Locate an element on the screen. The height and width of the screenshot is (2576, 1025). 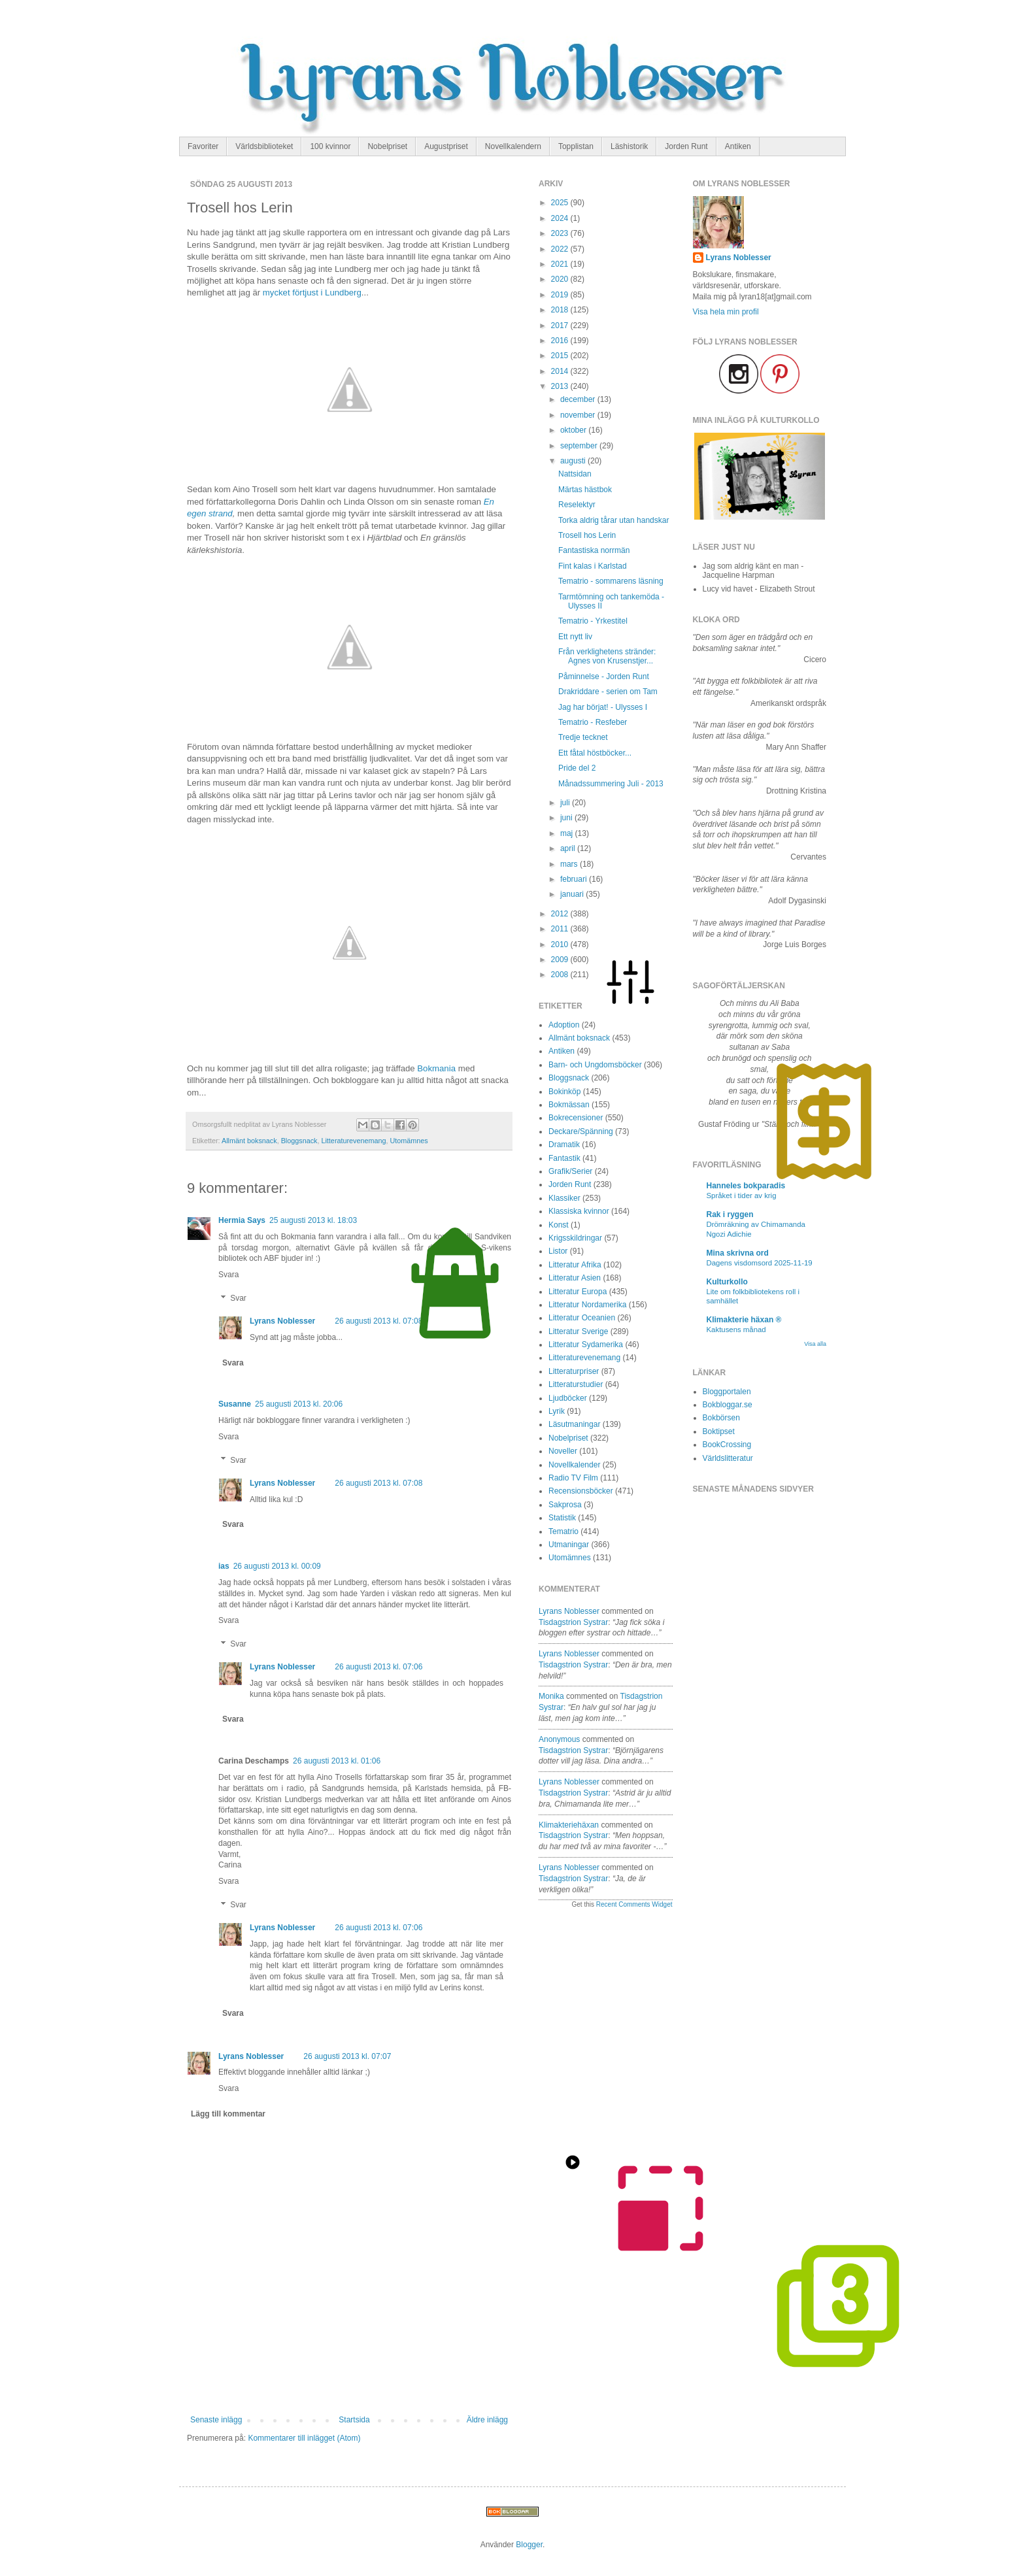
resize an element or window is located at coordinates (660, 2208).